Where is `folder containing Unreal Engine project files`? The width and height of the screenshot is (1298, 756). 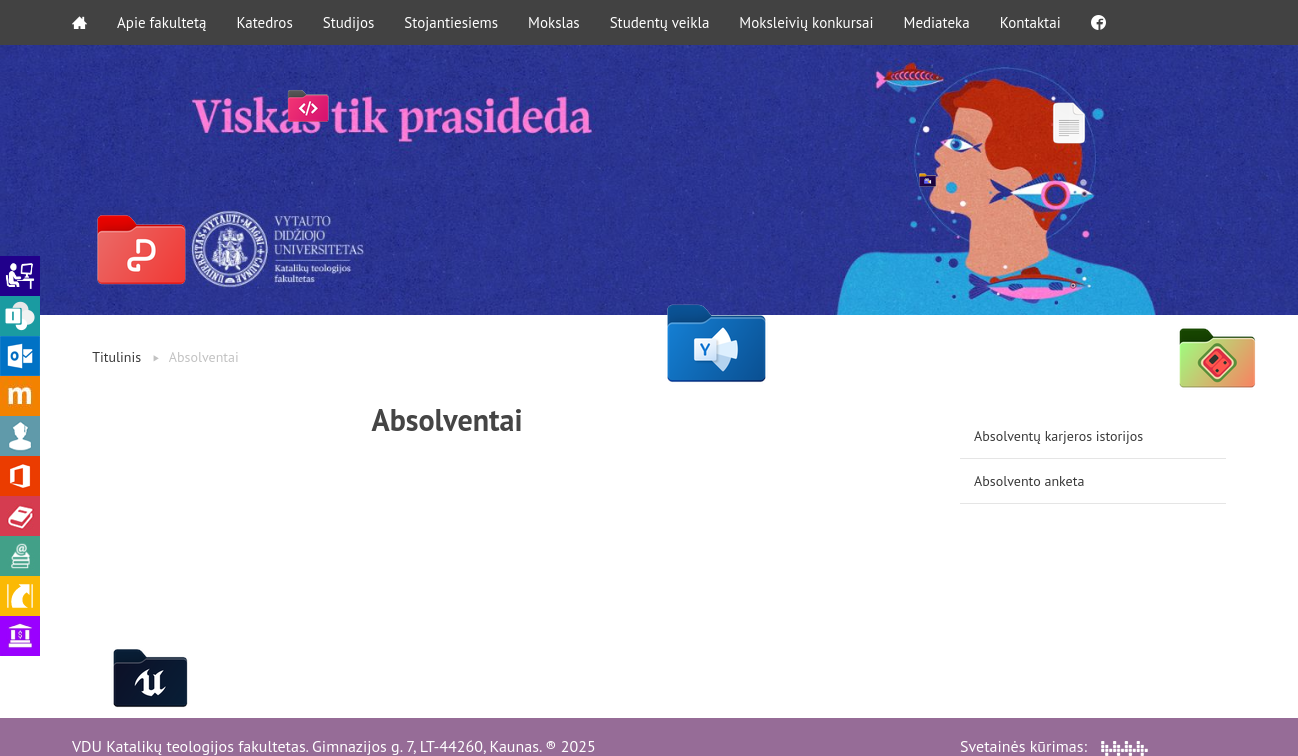 folder containing Unreal Engine project files is located at coordinates (150, 680).